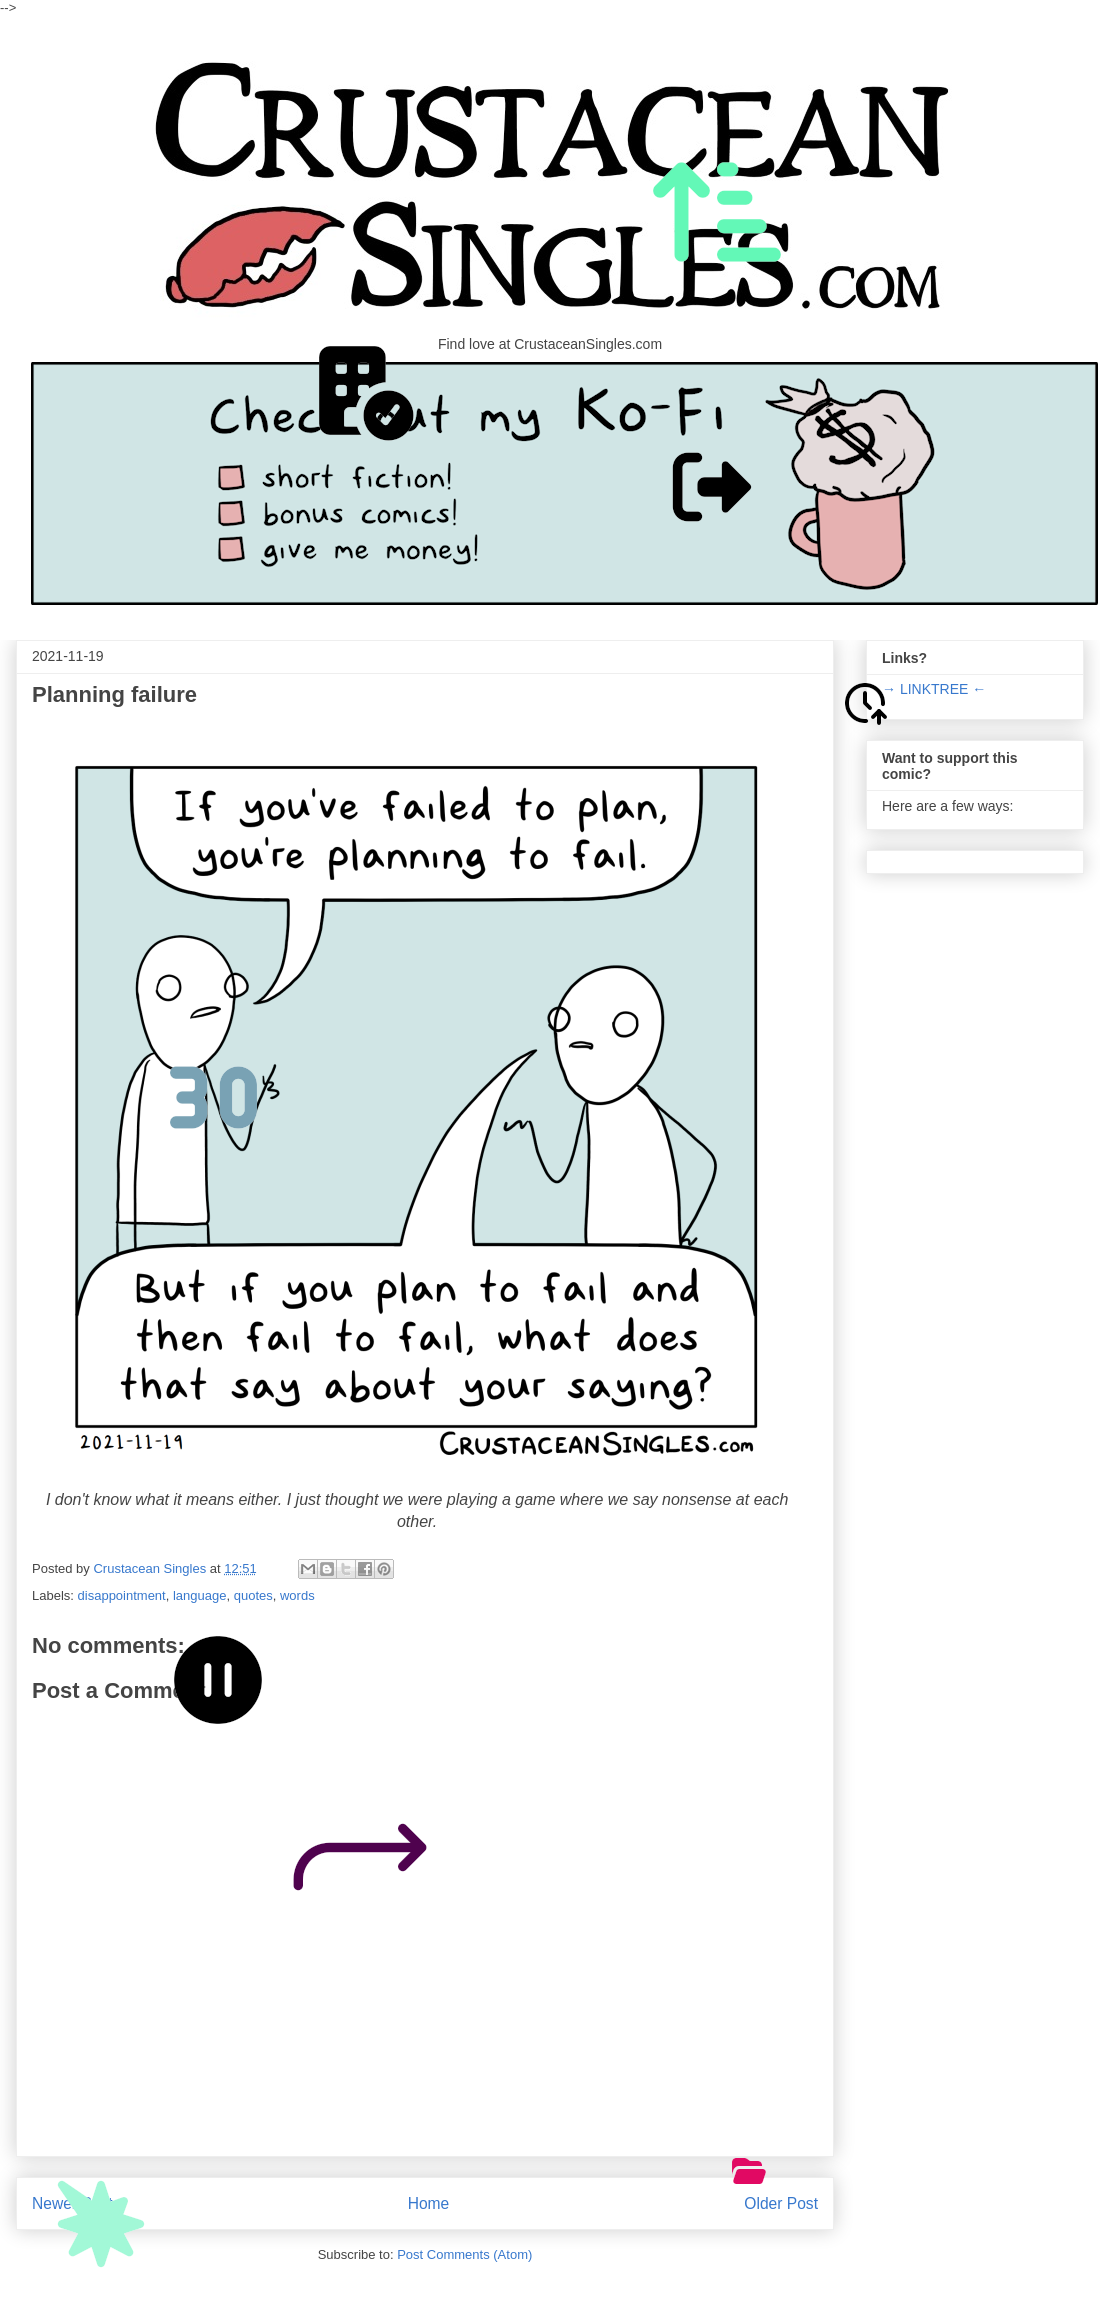 The width and height of the screenshot is (1100, 2308). Describe the element at coordinates (865, 703) in the screenshot. I see `move time forward or reschedule later` at that location.